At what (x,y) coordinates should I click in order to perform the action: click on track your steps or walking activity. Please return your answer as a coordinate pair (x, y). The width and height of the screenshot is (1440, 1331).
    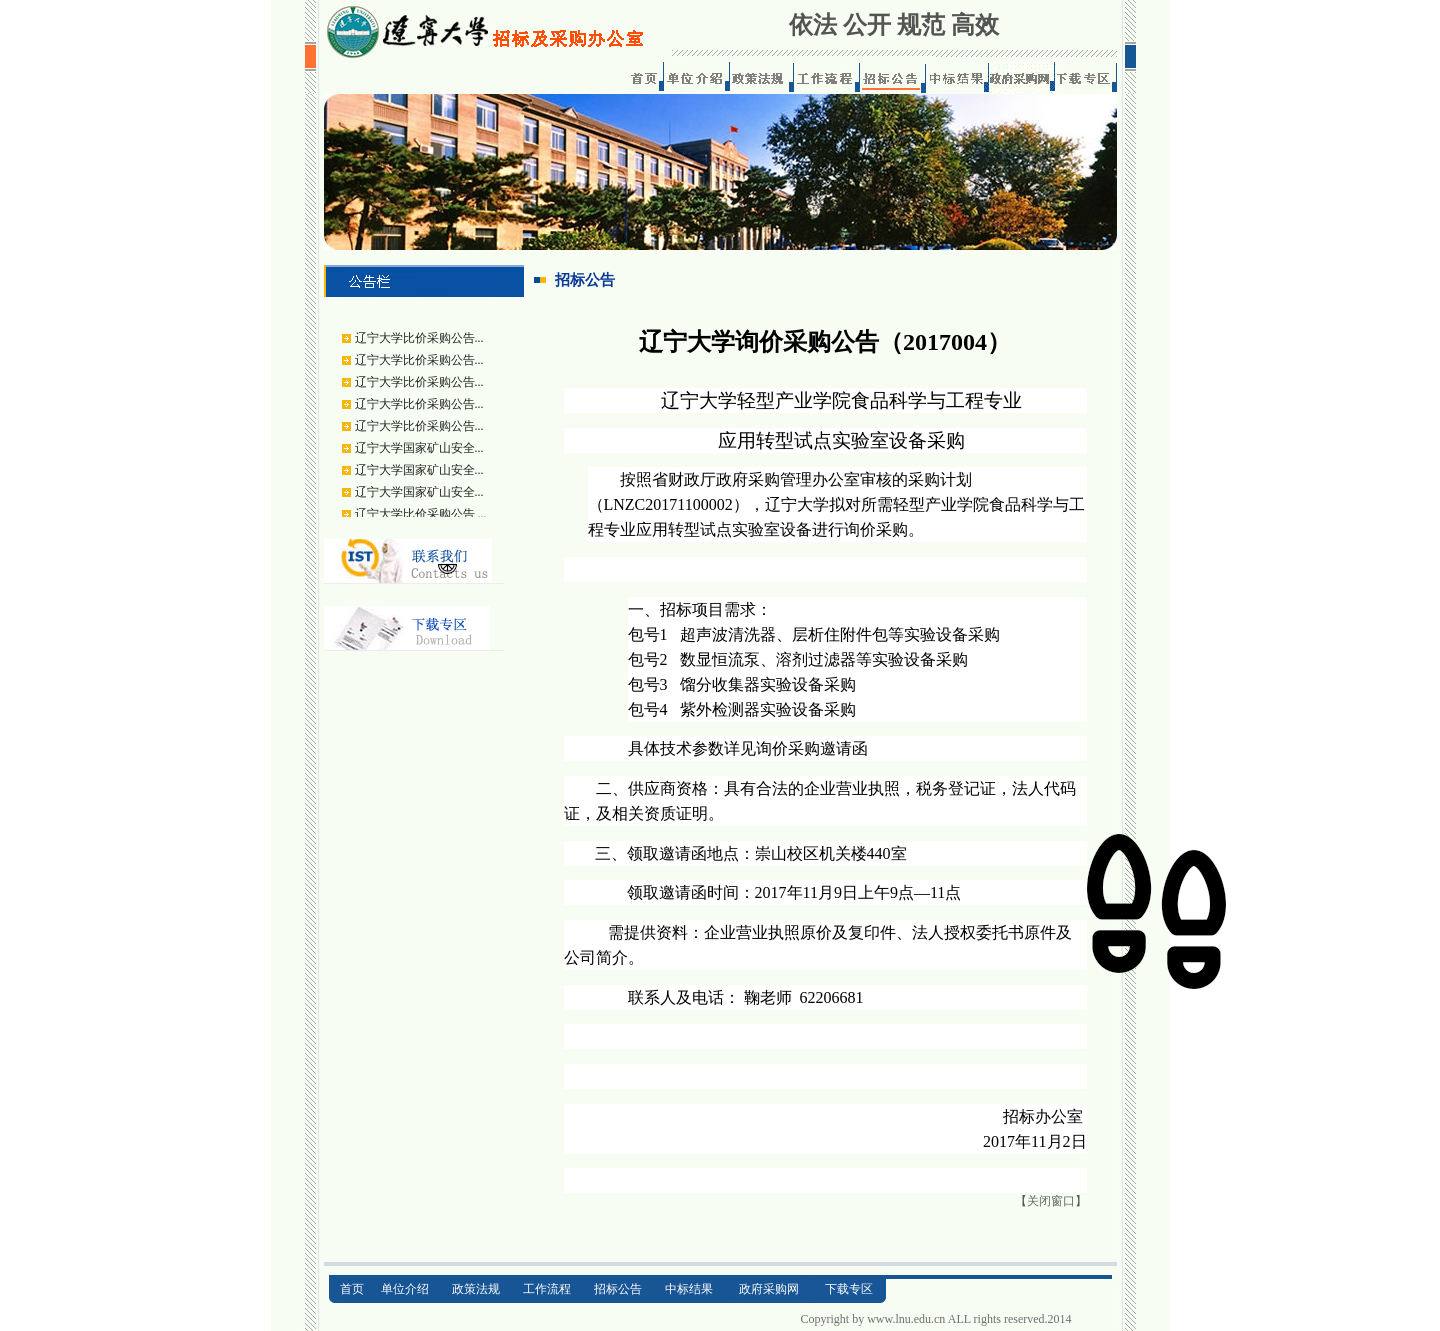
    Looking at the image, I should click on (1156, 911).